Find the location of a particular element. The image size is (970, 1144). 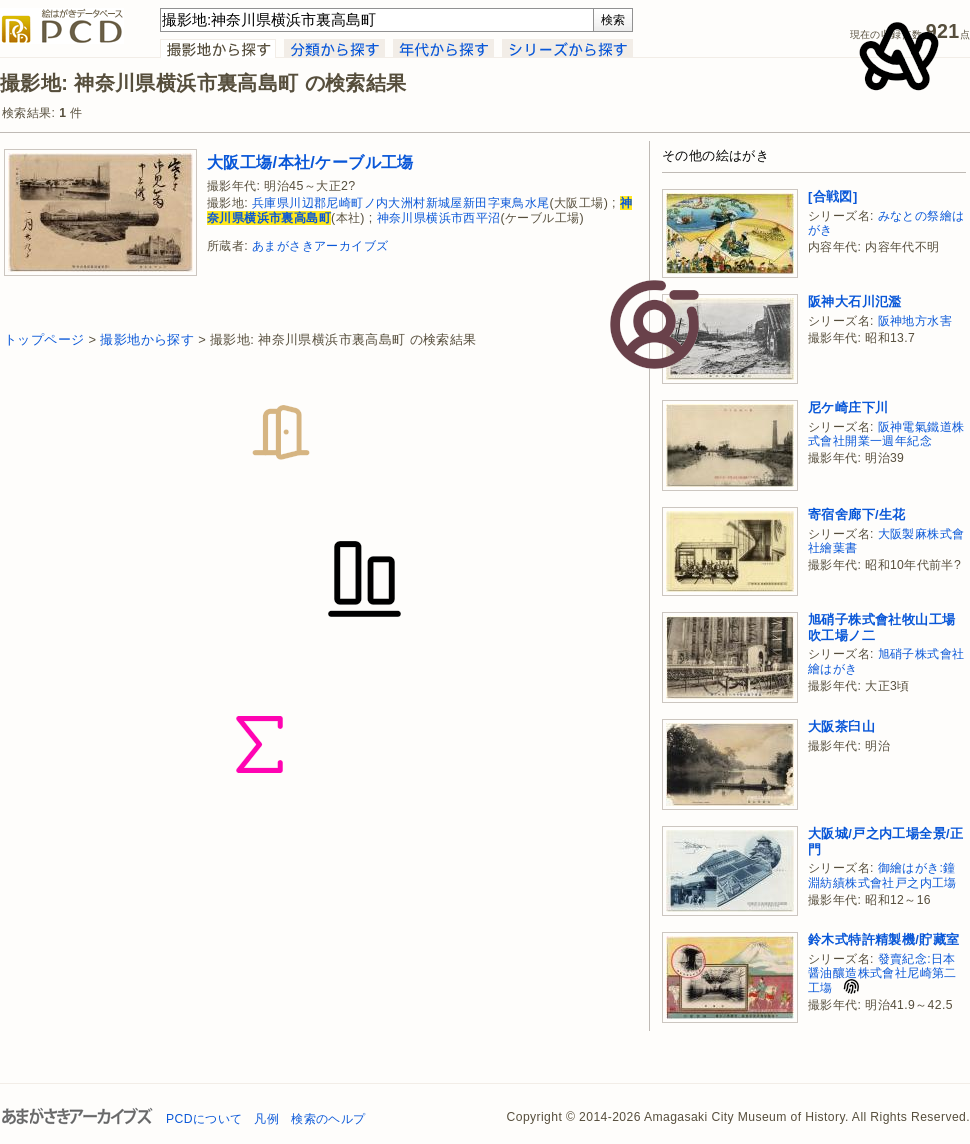

remove a user from your contacts is located at coordinates (654, 324).